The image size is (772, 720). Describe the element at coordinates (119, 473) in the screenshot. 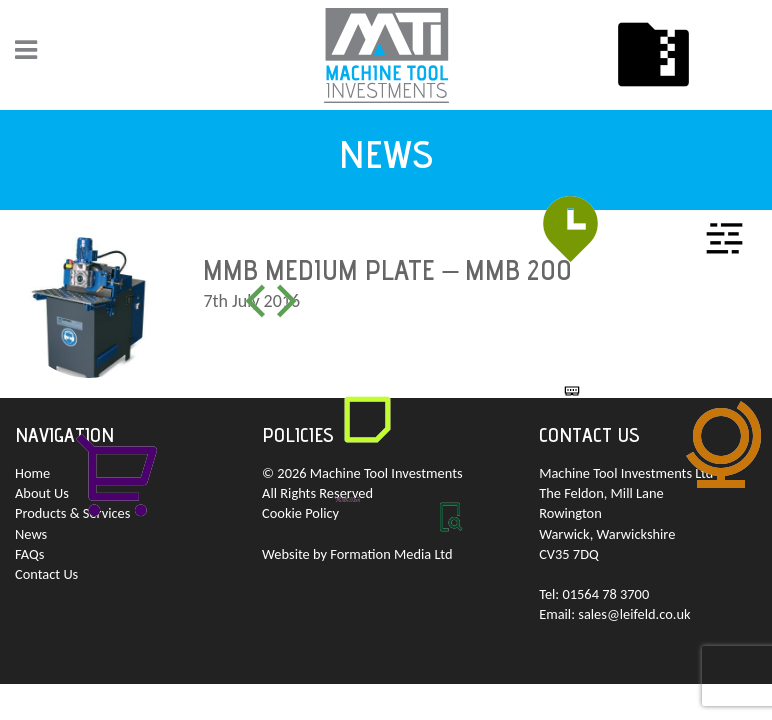

I see `view your shopping cart` at that location.